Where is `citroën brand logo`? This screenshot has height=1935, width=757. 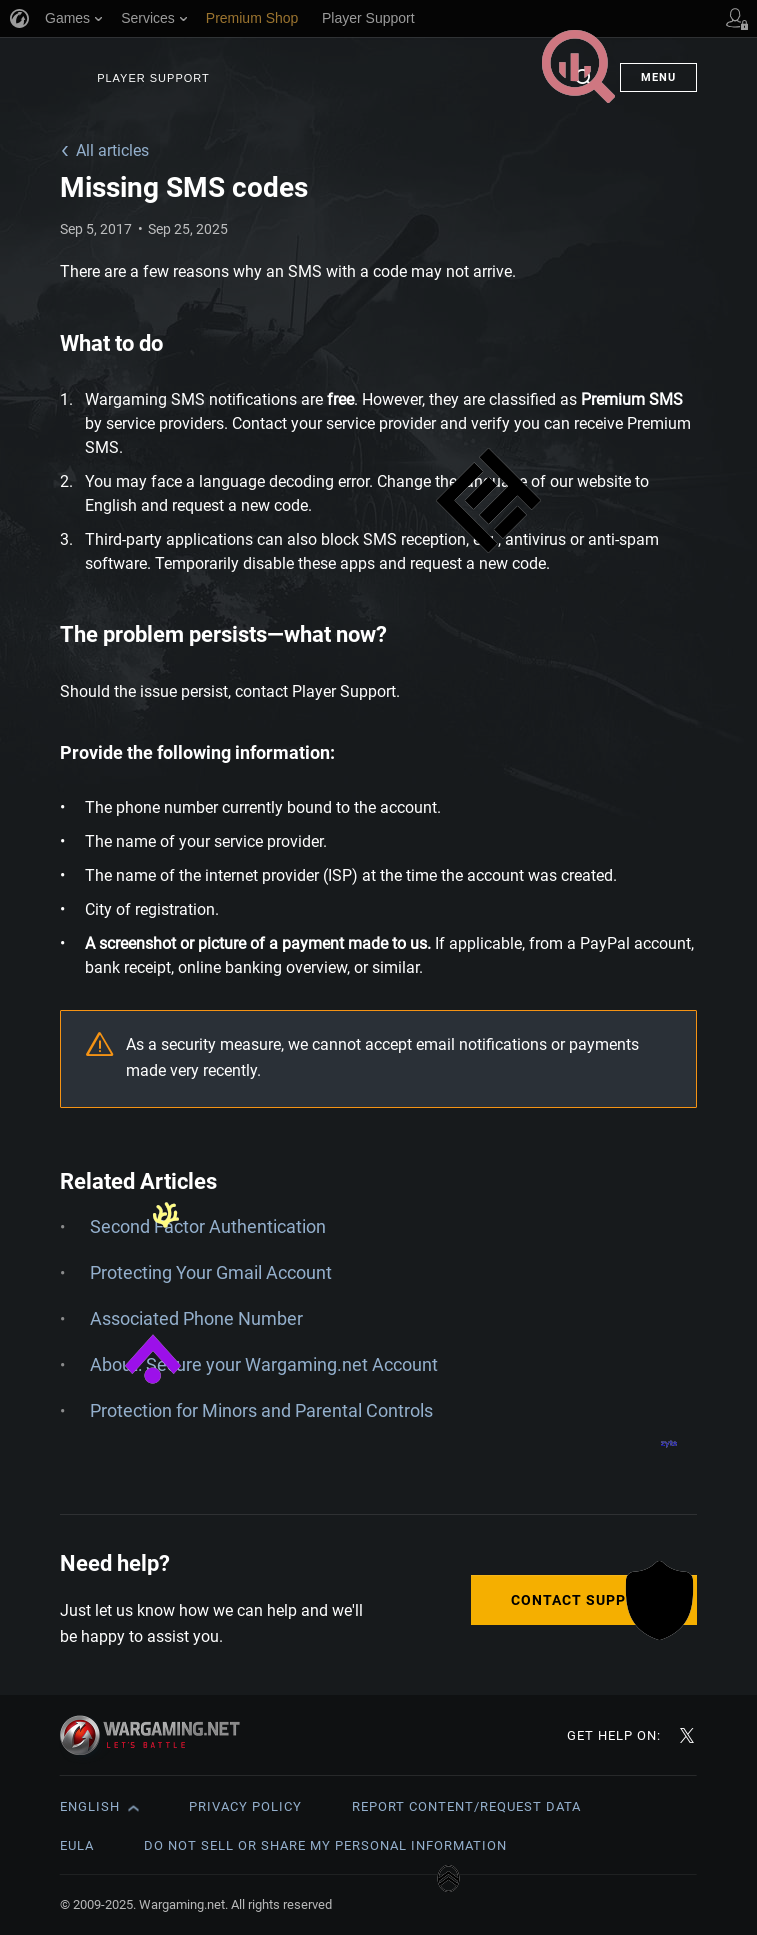 citroën brand logo is located at coordinates (448, 1878).